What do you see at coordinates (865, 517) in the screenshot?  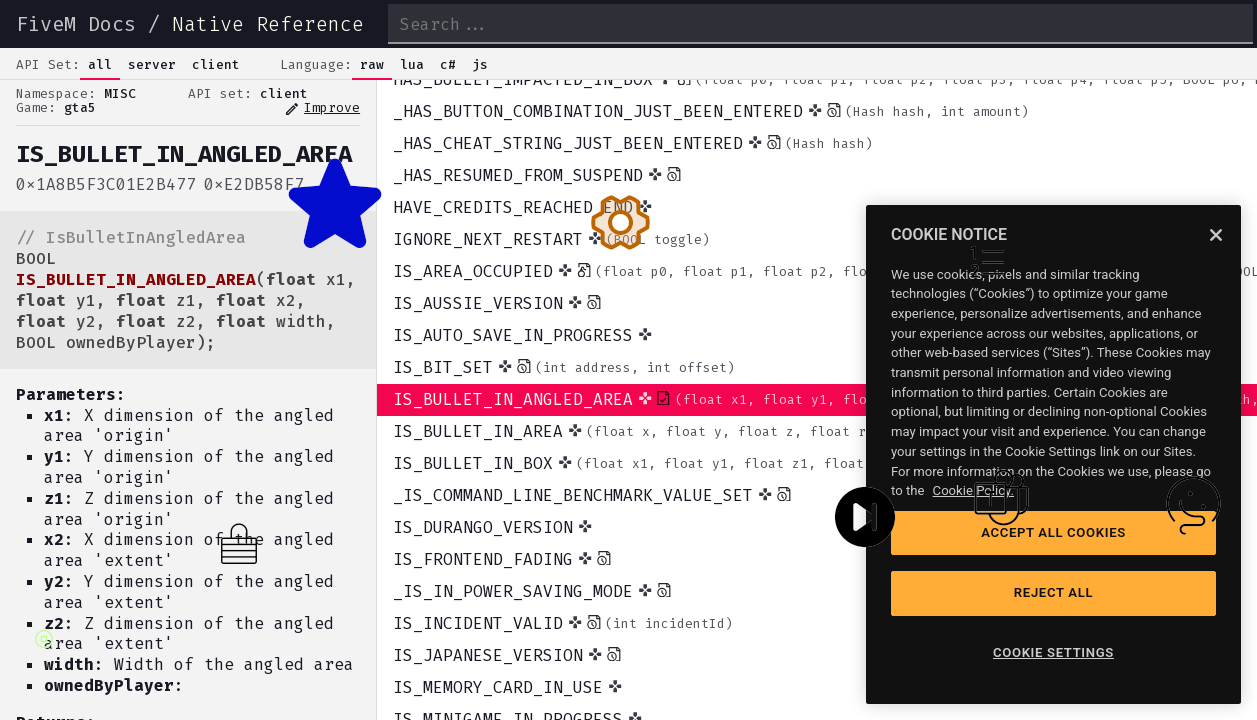 I see `skip to the next track` at bounding box center [865, 517].